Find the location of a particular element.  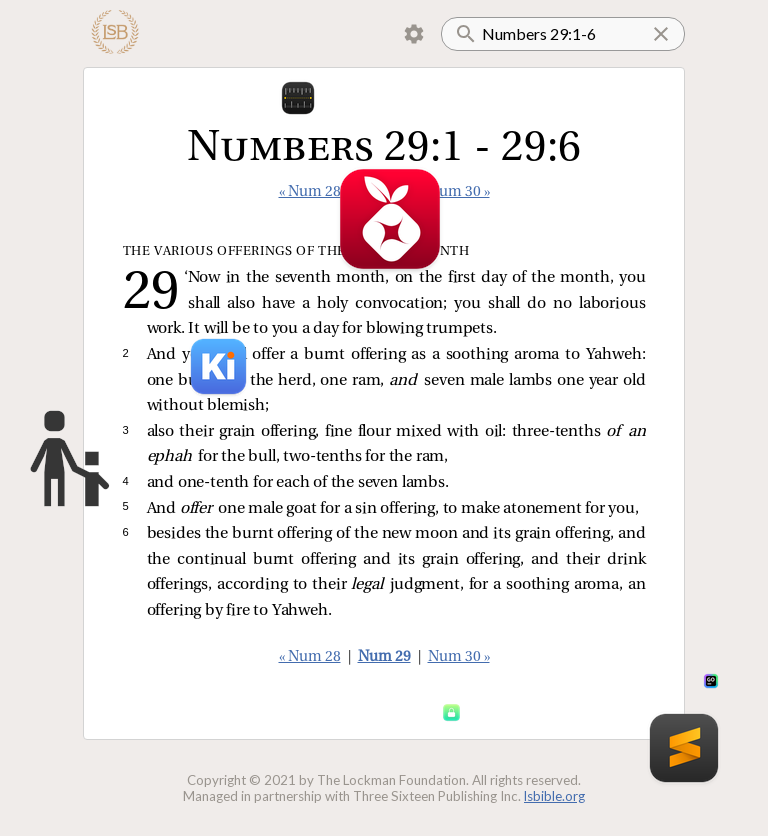

open pi-hole network ad blocker app is located at coordinates (390, 219).